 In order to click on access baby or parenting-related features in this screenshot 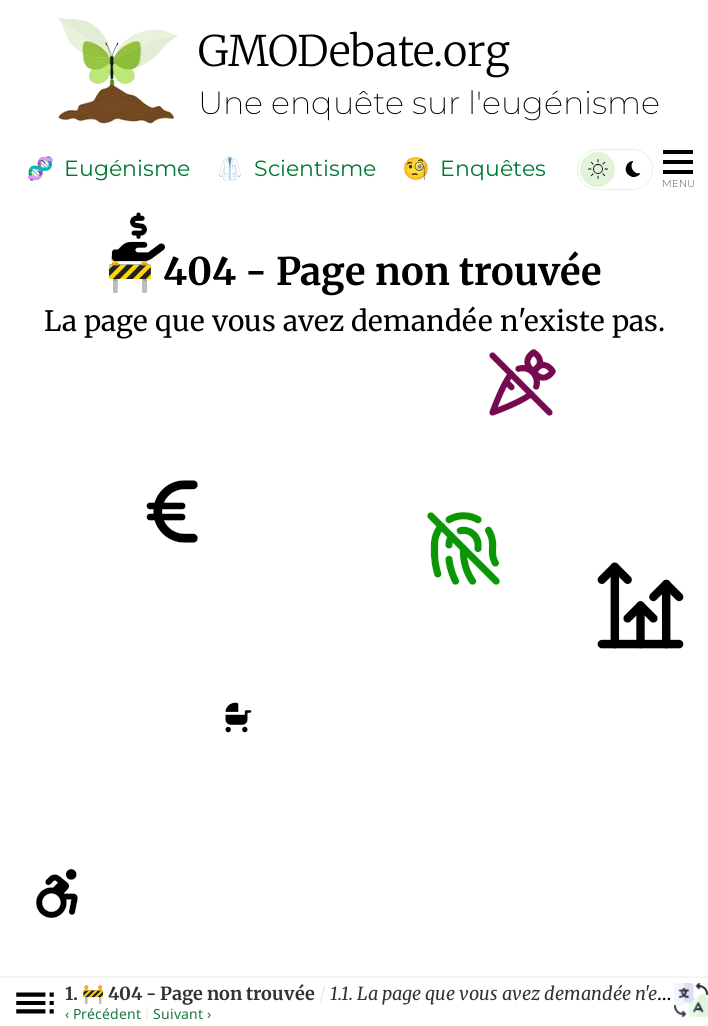, I will do `click(236, 717)`.